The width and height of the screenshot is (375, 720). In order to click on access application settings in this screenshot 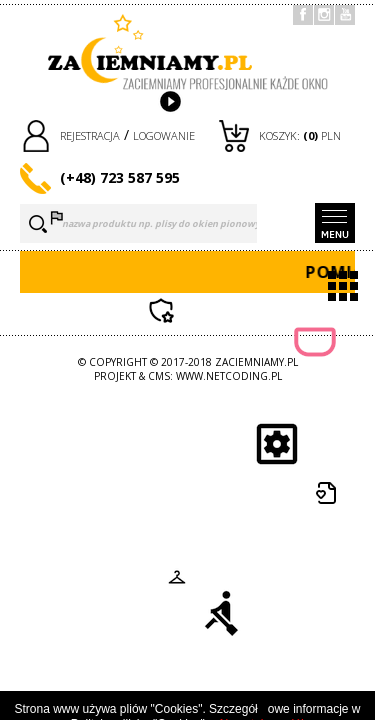, I will do `click(277, 444)`.